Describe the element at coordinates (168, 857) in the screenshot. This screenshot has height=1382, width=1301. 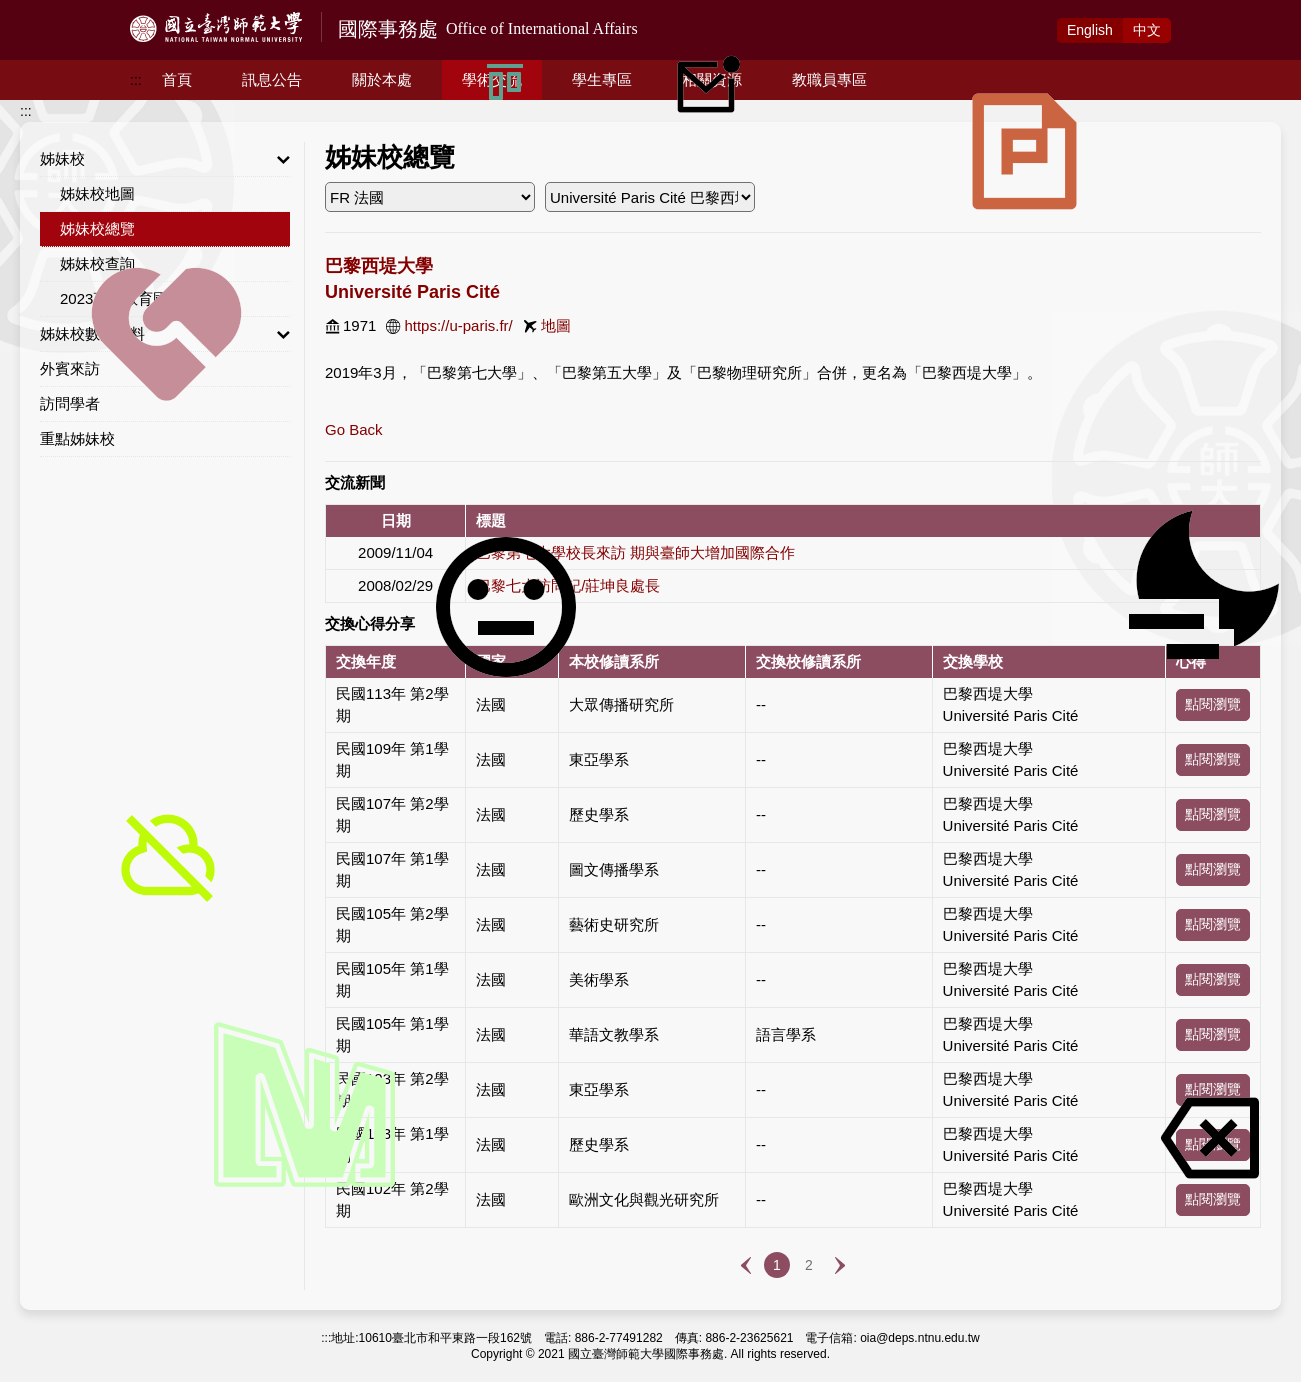
I see `indicates no cloud connection or offline status` at that location.